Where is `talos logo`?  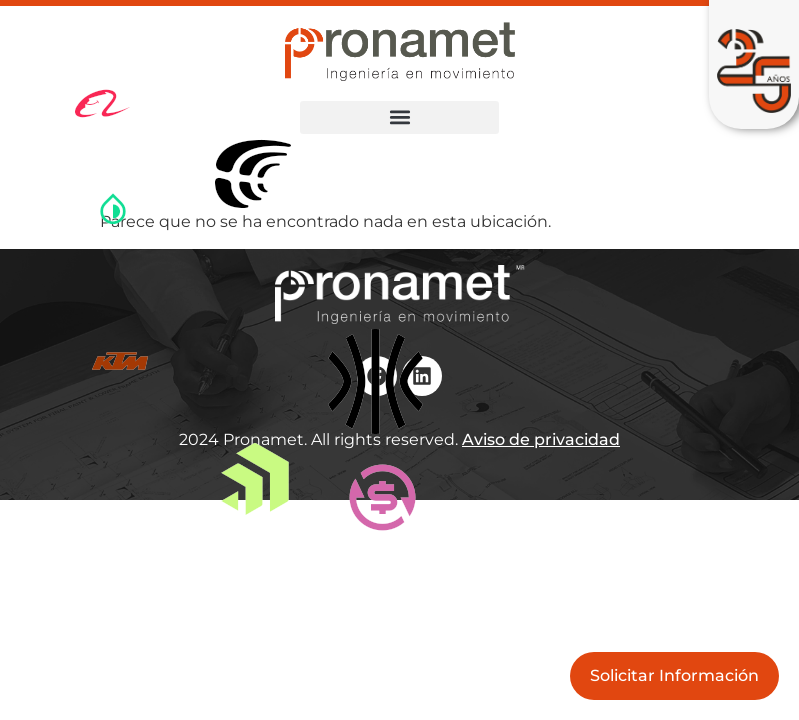
talos logo is located at coordinates (375, 381).